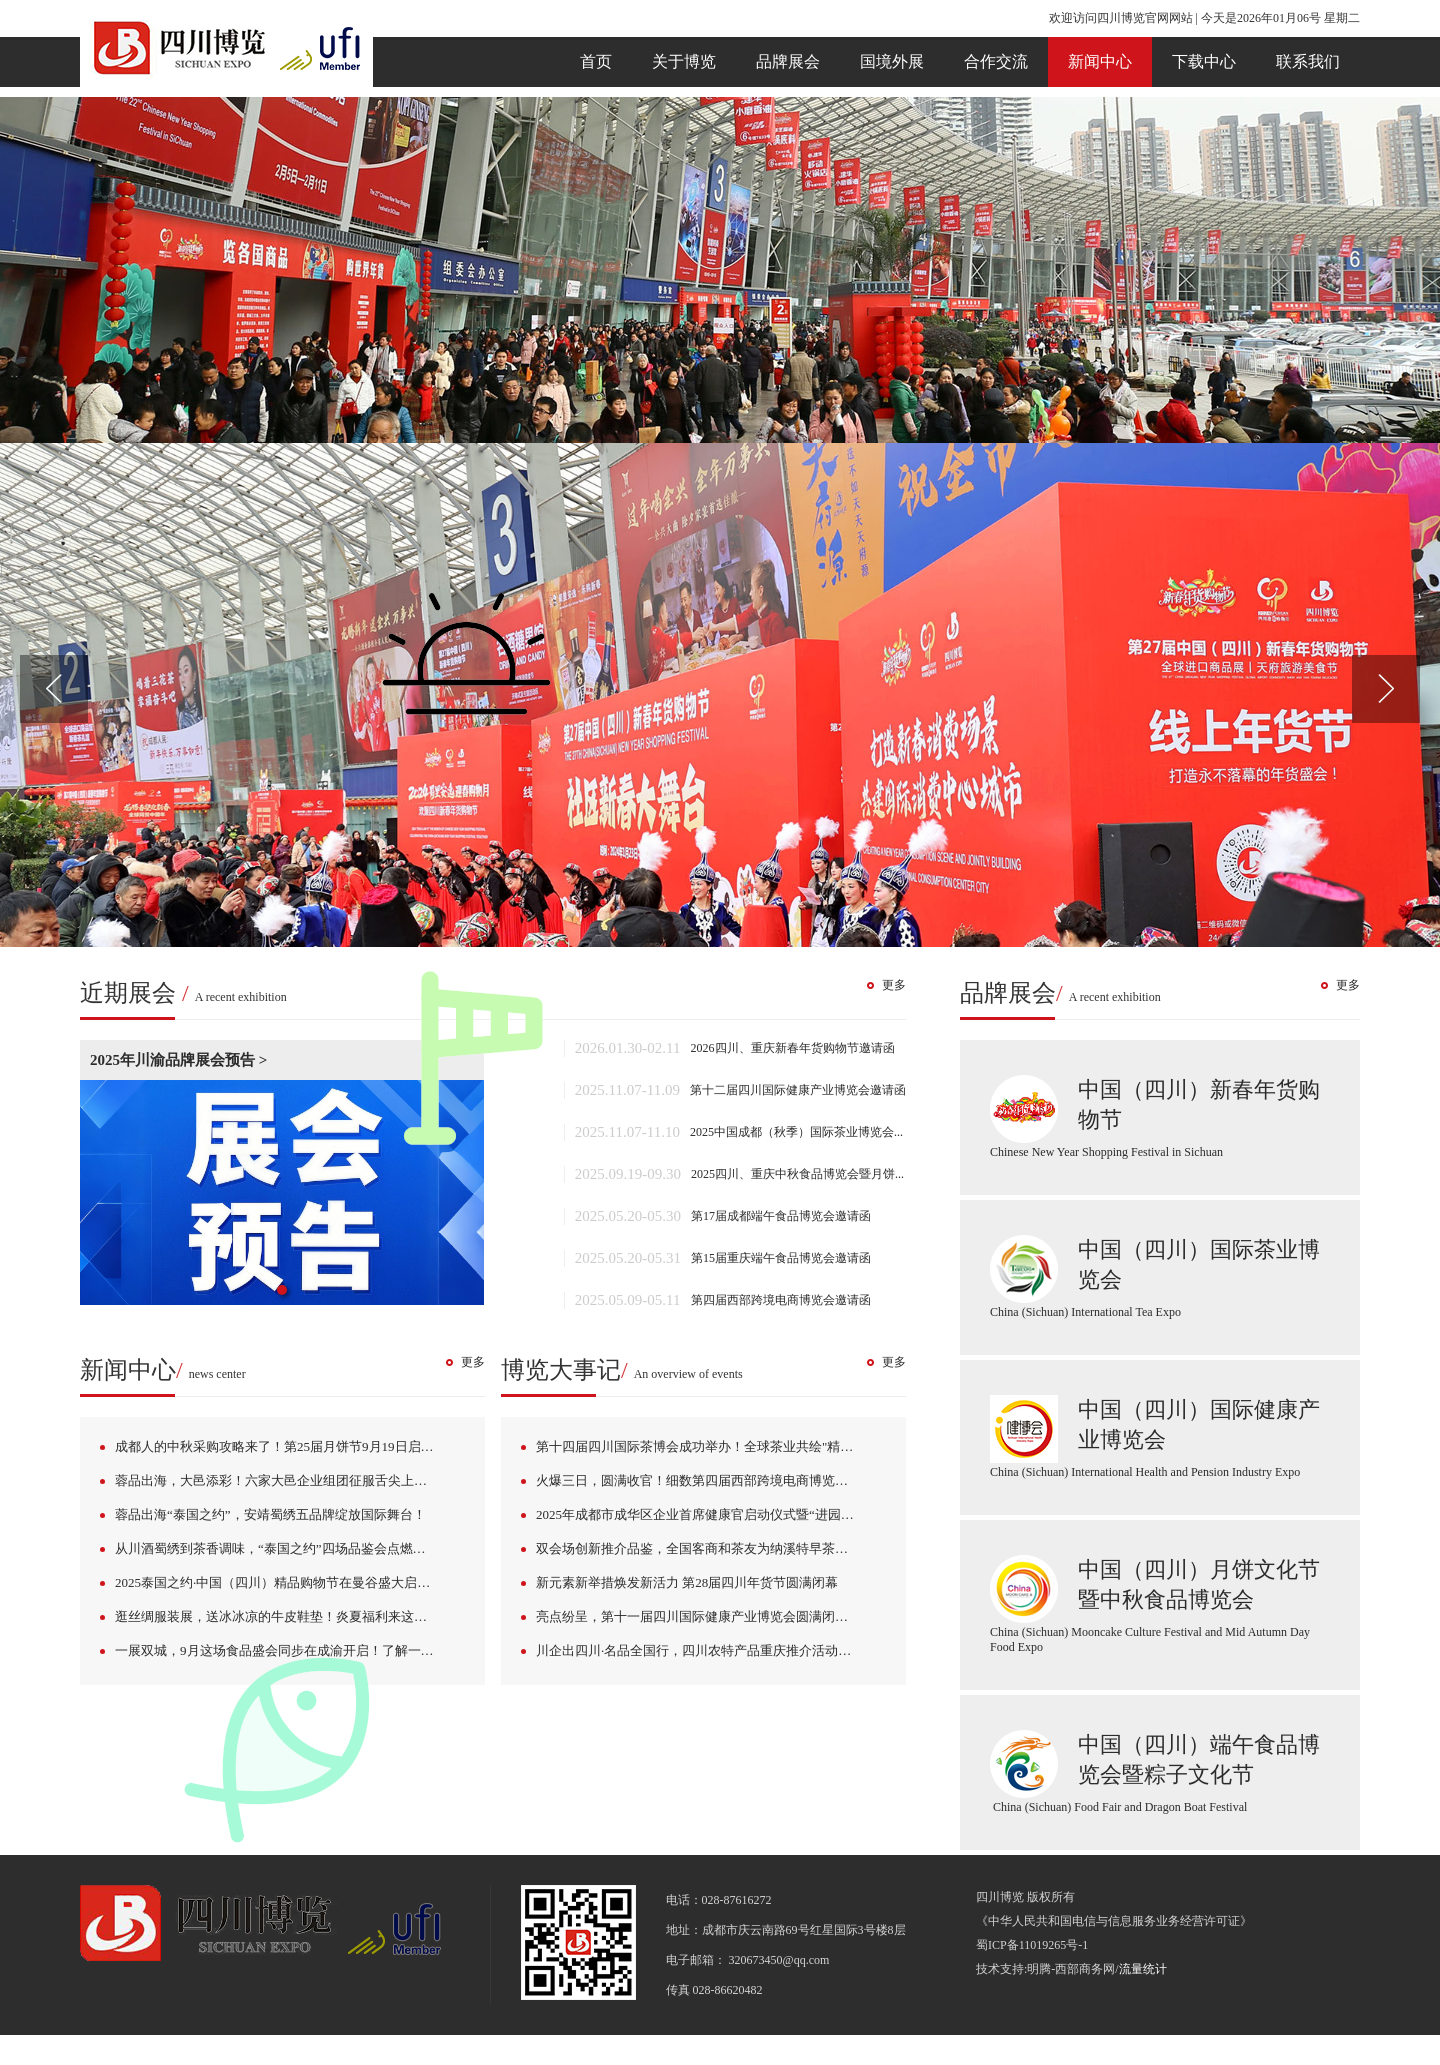 The width and height of the screenshot is (1440, 2065). What do you see at coordinates (466, 659) in the screenshot?
I see `toggle sunrise or sunset display mode` at bounding box center [466, 659].